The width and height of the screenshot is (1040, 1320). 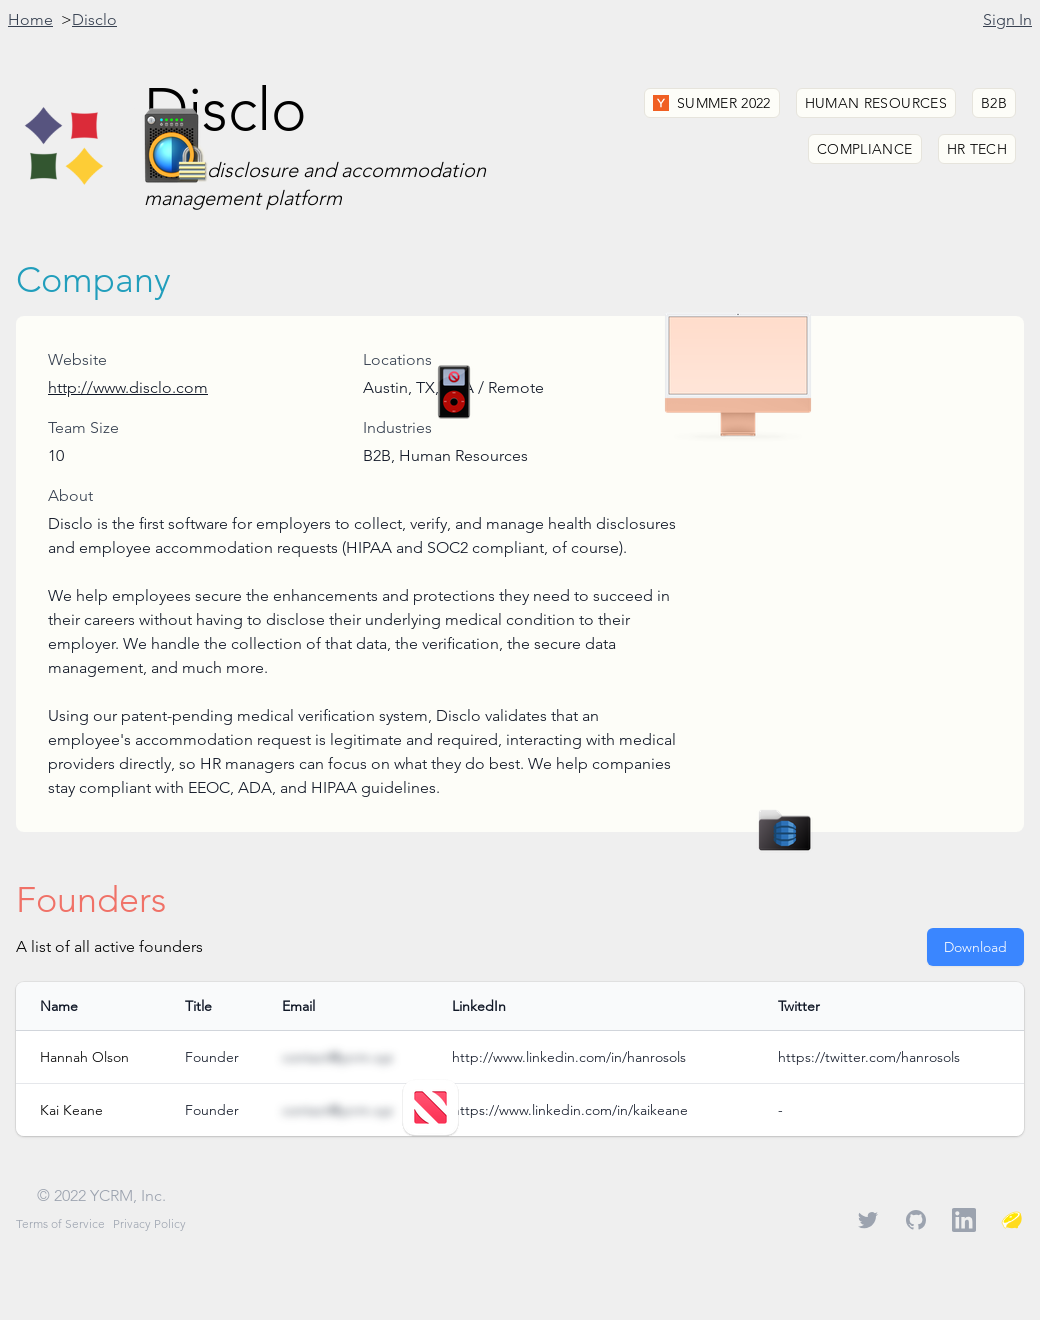 What do you see at coordinates (171, 145) in the screenshot?
I see `indicates a locked RAID 1 storage array` at bounding box center [171, 145].